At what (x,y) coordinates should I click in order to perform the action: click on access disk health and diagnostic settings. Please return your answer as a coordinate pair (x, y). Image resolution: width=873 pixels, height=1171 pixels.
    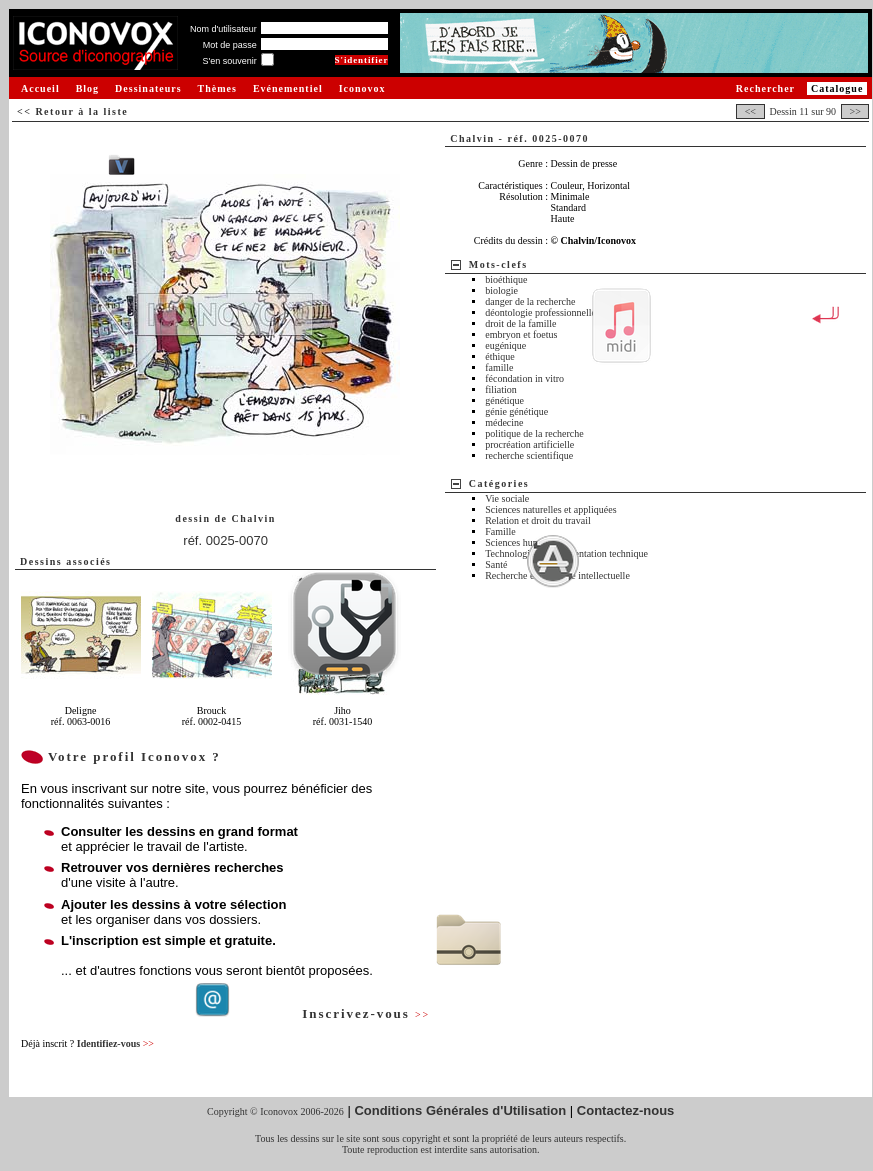
    Looking at the image, I should click on (344, 625).